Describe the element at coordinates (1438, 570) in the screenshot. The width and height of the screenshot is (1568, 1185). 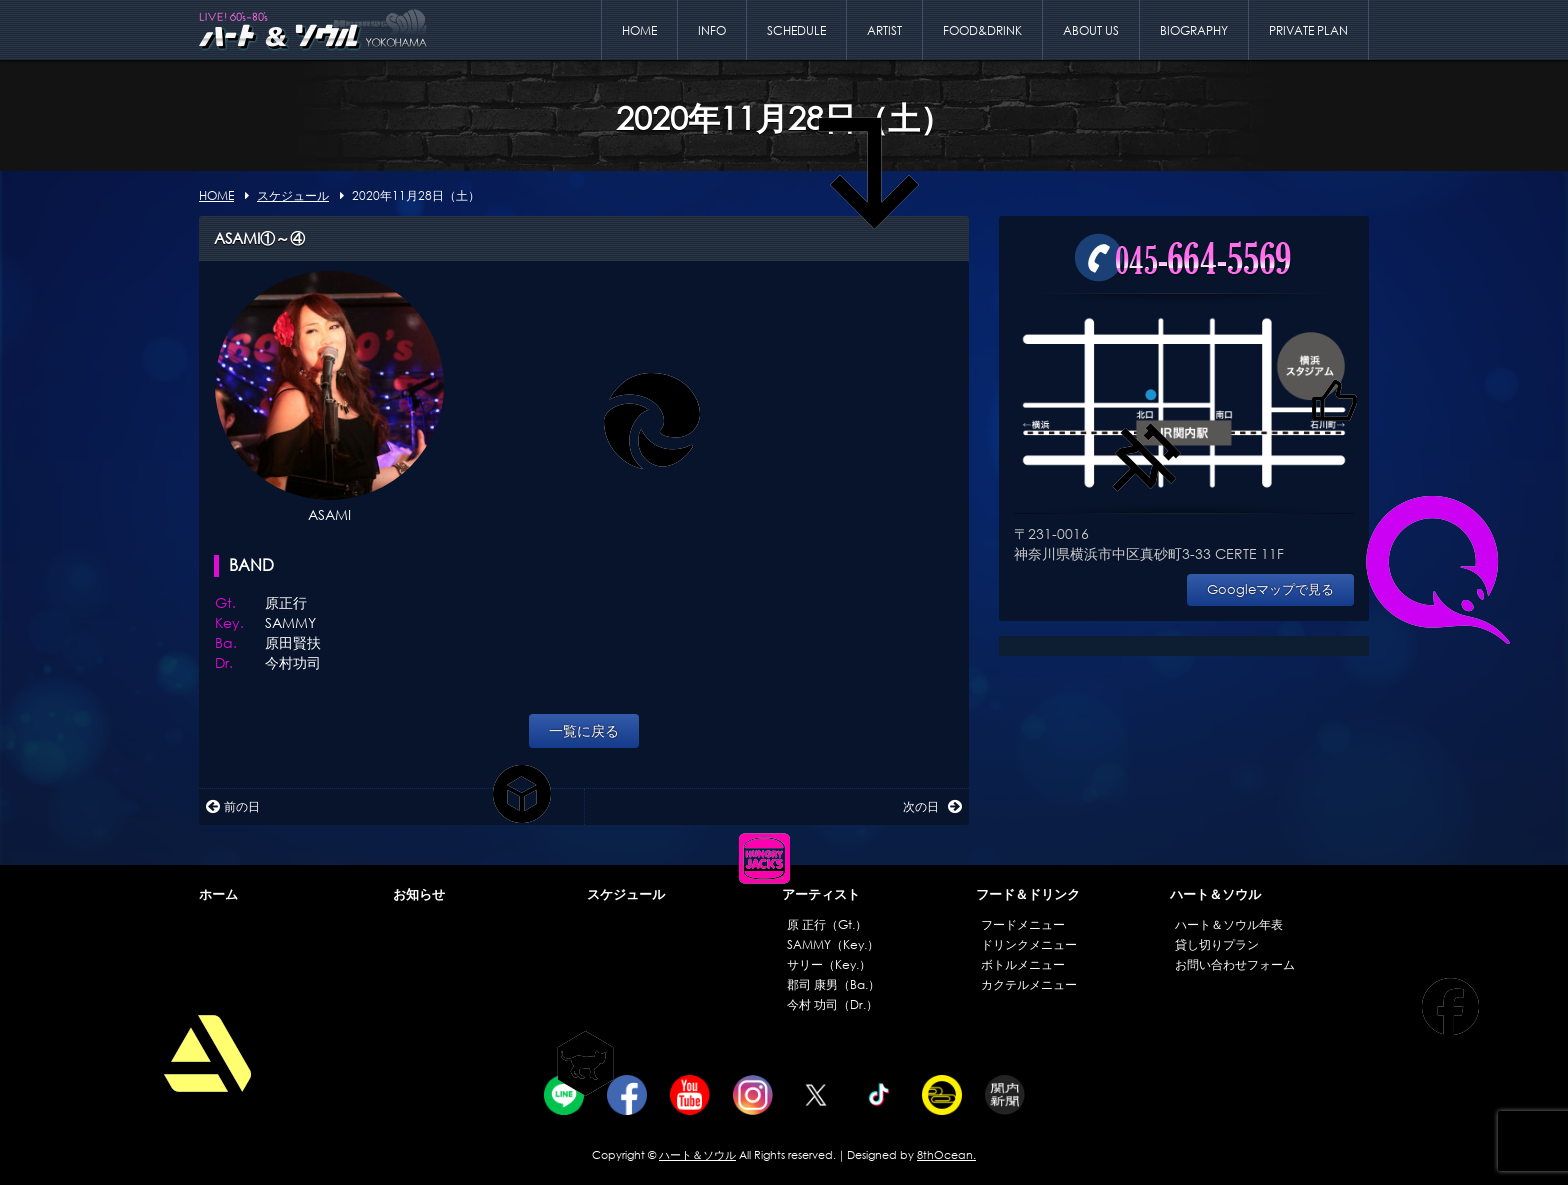
I see `access Qiwi payment services` at that location.